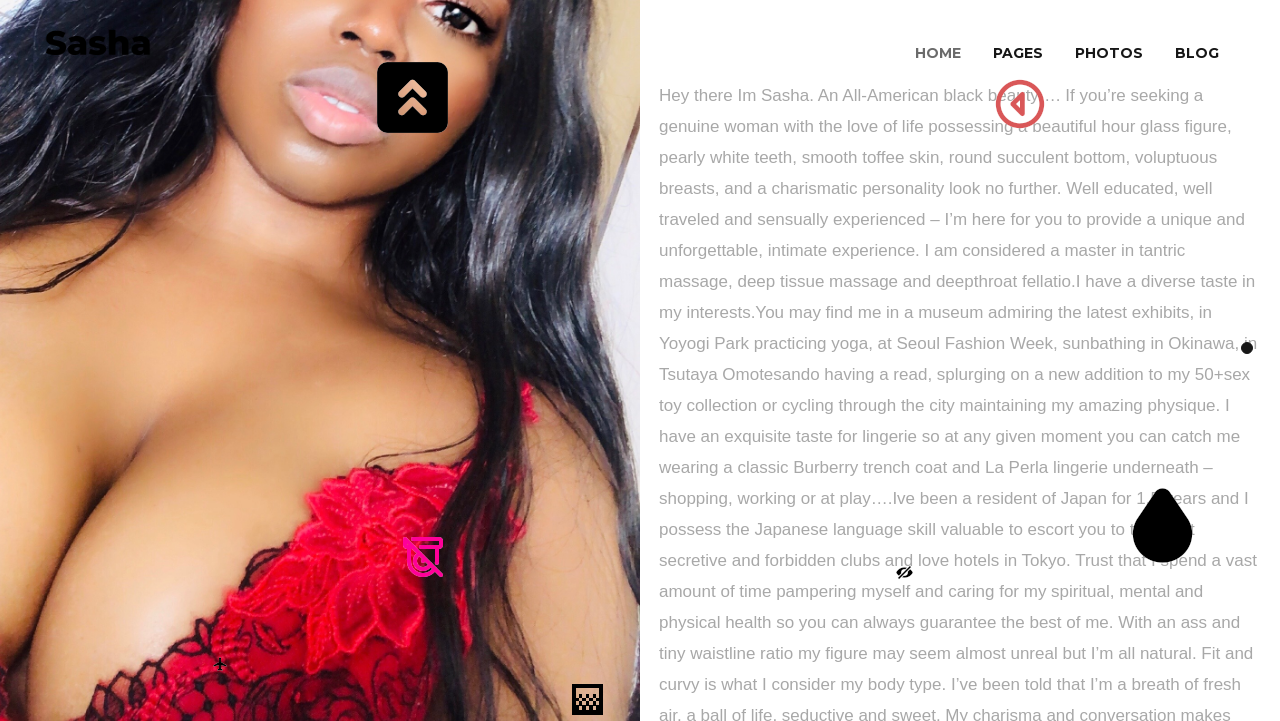 Image resolution: width=1280 pixels, height=721 pixels. What do you see at coordinates (1162, 525) in the screenshot?
I see `adjust water or hydration settings` at bounding box center [1162, 525].